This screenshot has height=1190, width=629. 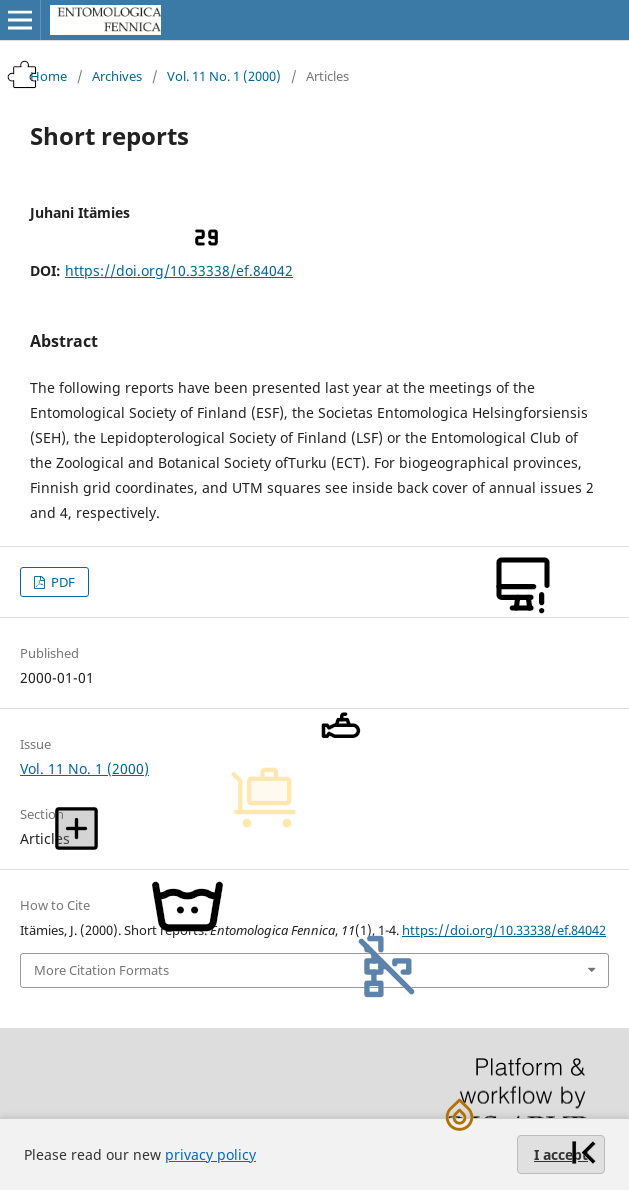 I want to click on access plugins or extensions, so click(x=23, y=75).